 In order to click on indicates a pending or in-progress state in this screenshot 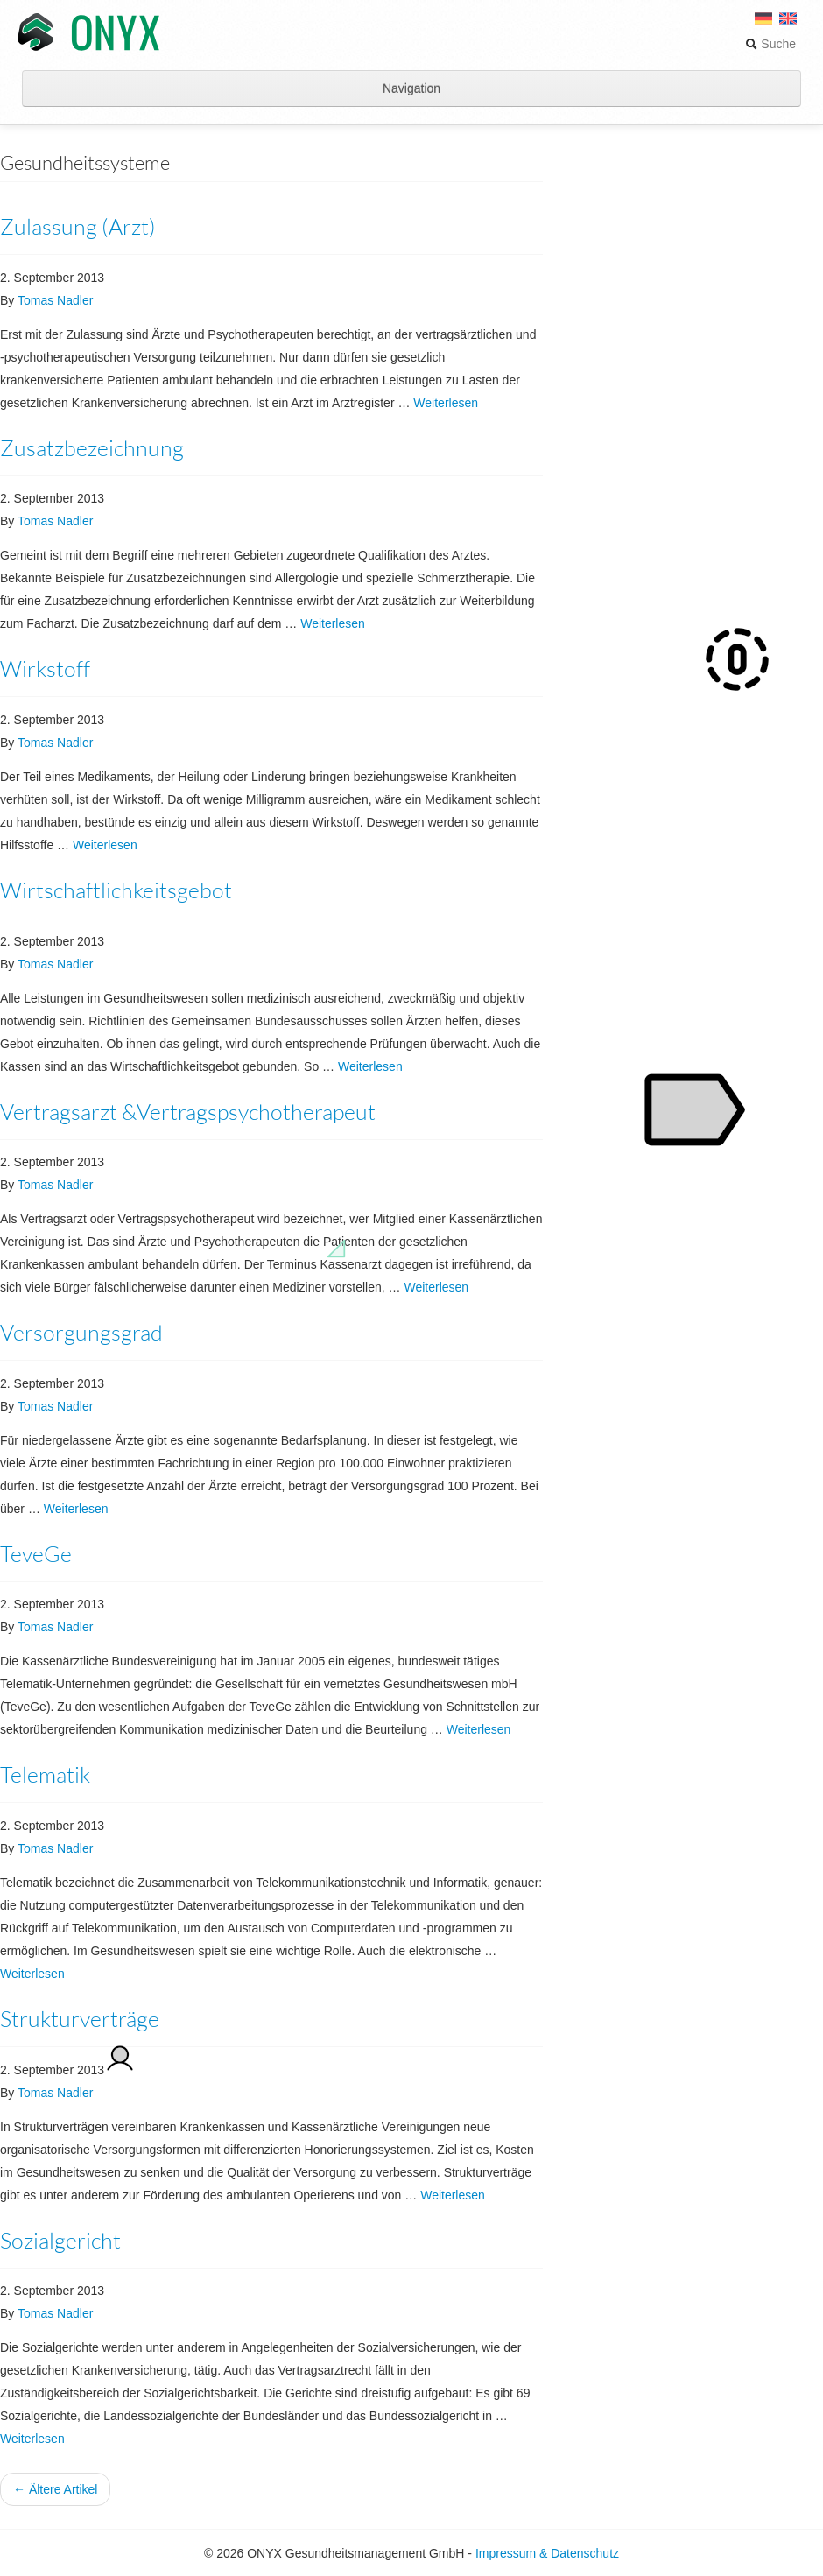, I will do `click(737, 659)`.